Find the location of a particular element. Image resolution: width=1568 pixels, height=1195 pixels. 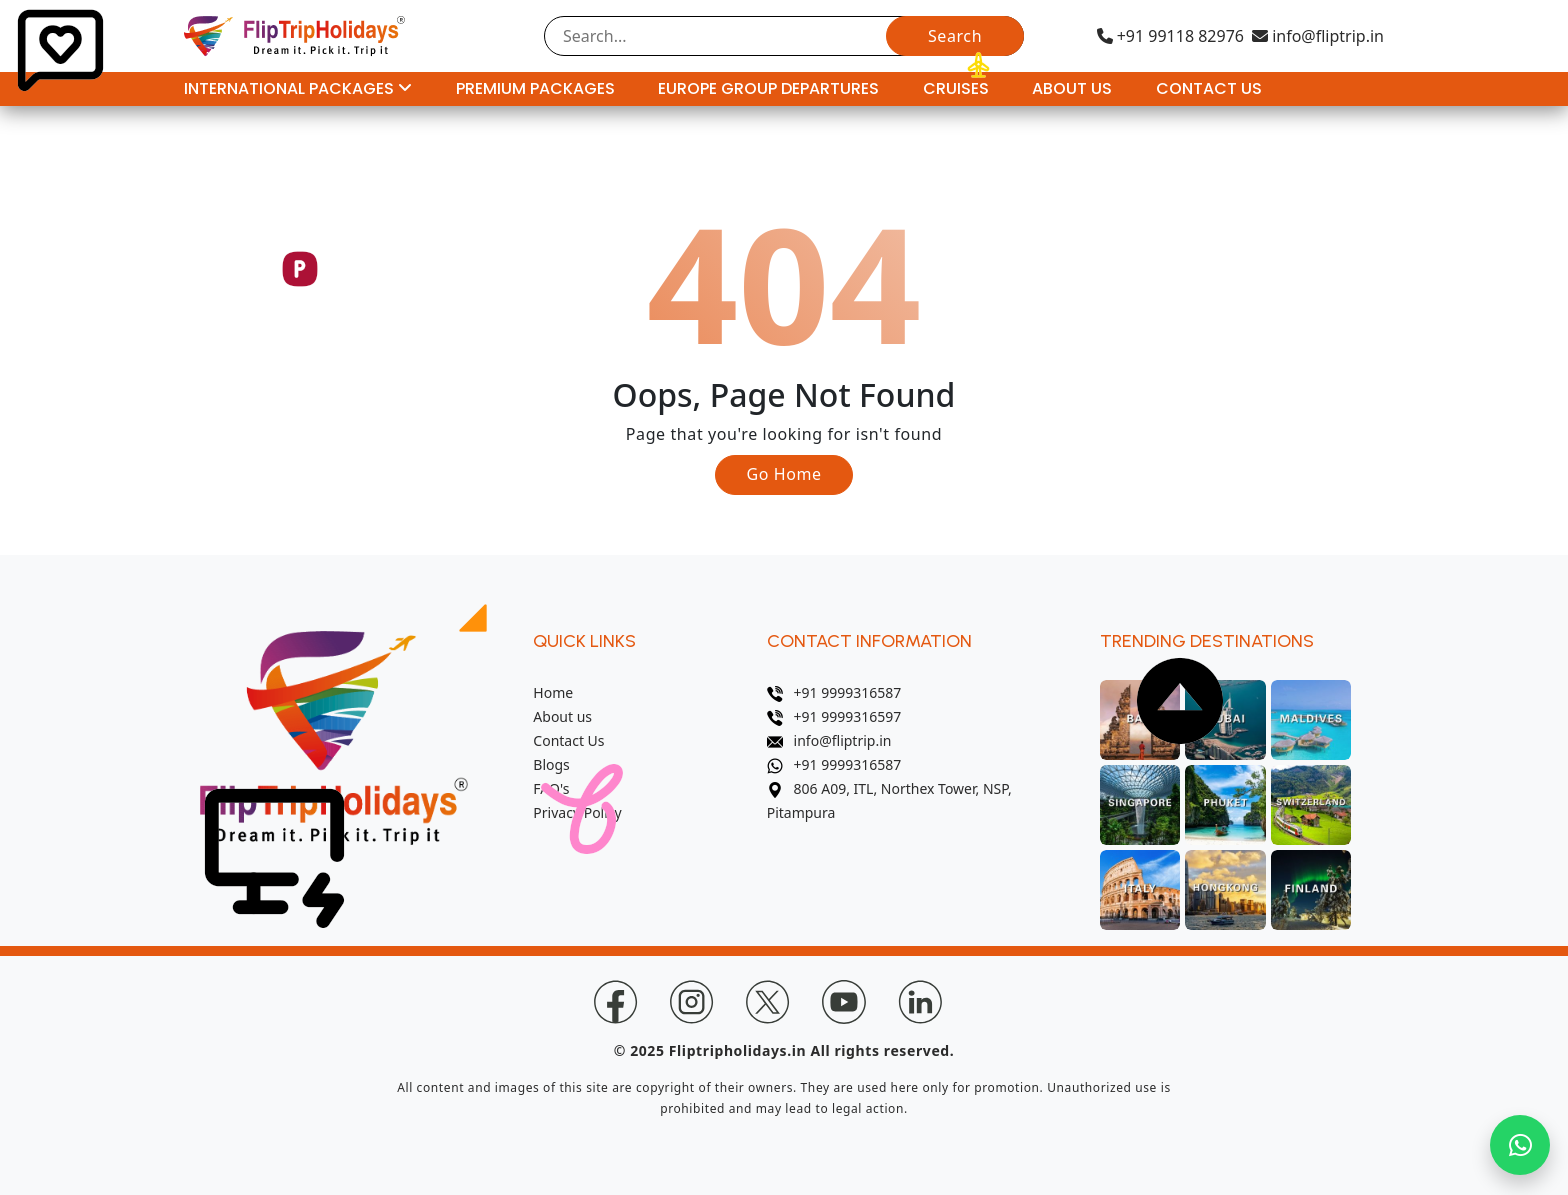

desktop power or energy settings is located at coordinates (274, 851).